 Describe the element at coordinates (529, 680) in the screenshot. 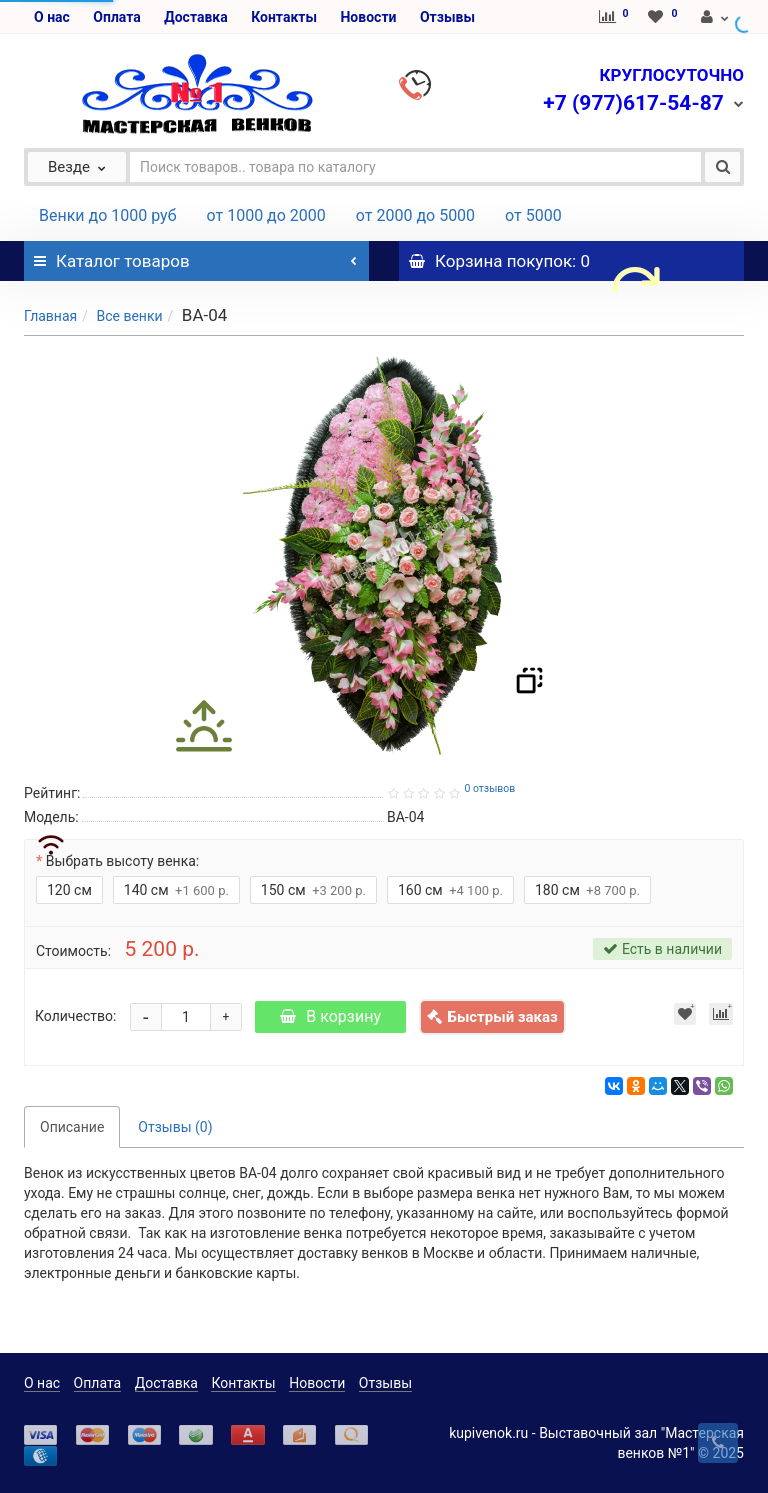

I see `send selected element to back layer` at that location.